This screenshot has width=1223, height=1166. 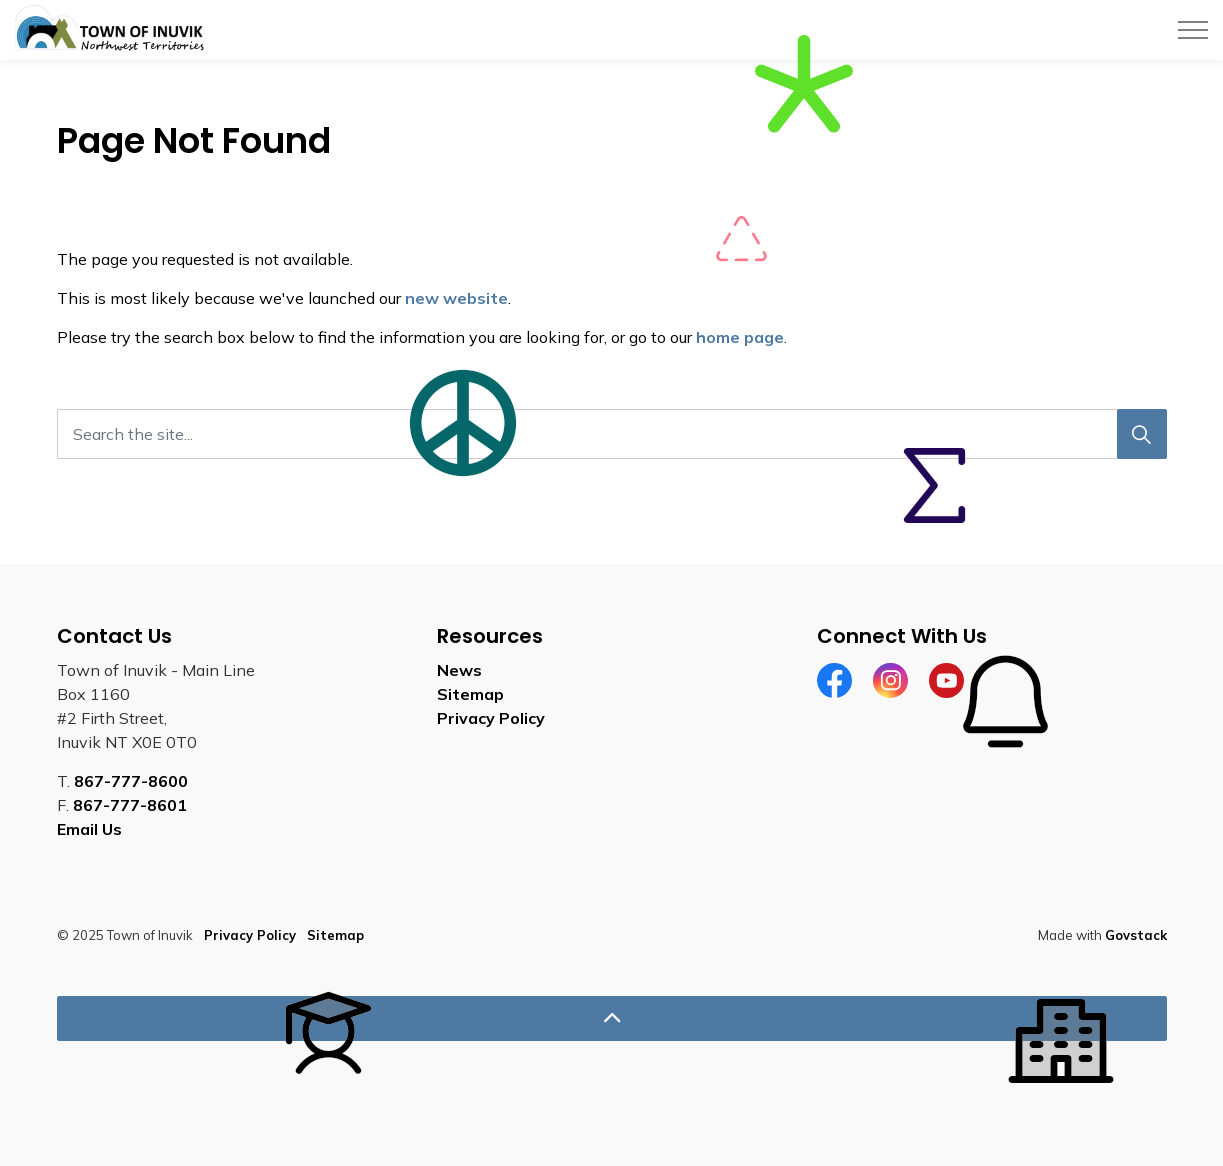 What do you see at coordinates (741, 239) in the screenshot?
I see `indicates incomplete or pending status` at bounding box center [741, 239].